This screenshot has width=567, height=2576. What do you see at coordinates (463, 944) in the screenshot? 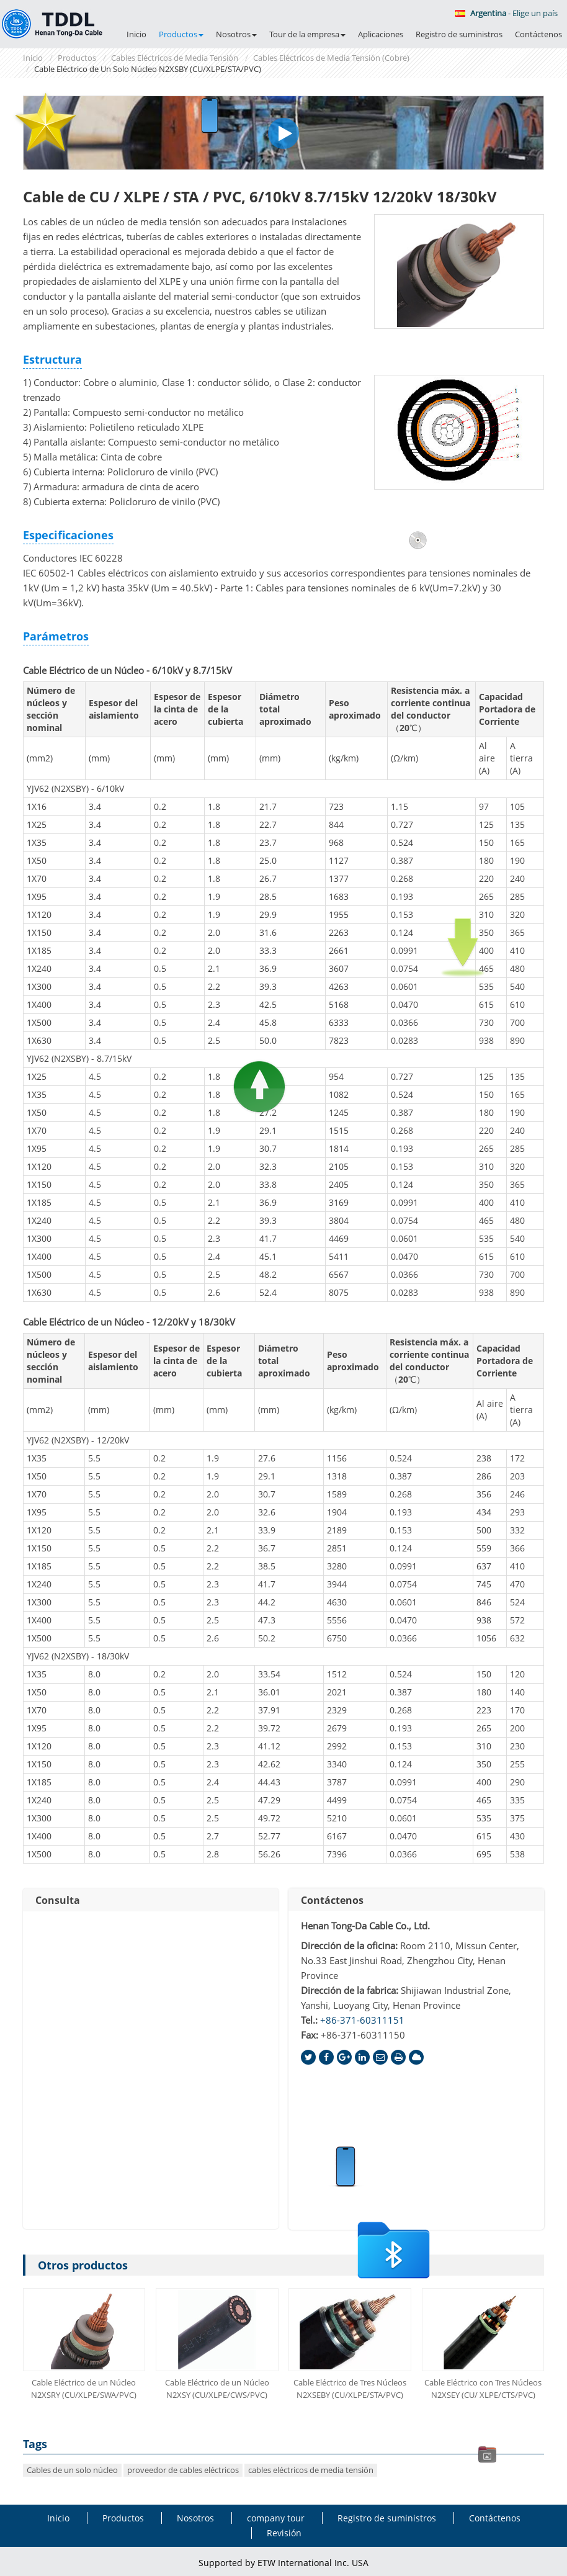
I see `save the current file or document` at bounding box center [463, 944].